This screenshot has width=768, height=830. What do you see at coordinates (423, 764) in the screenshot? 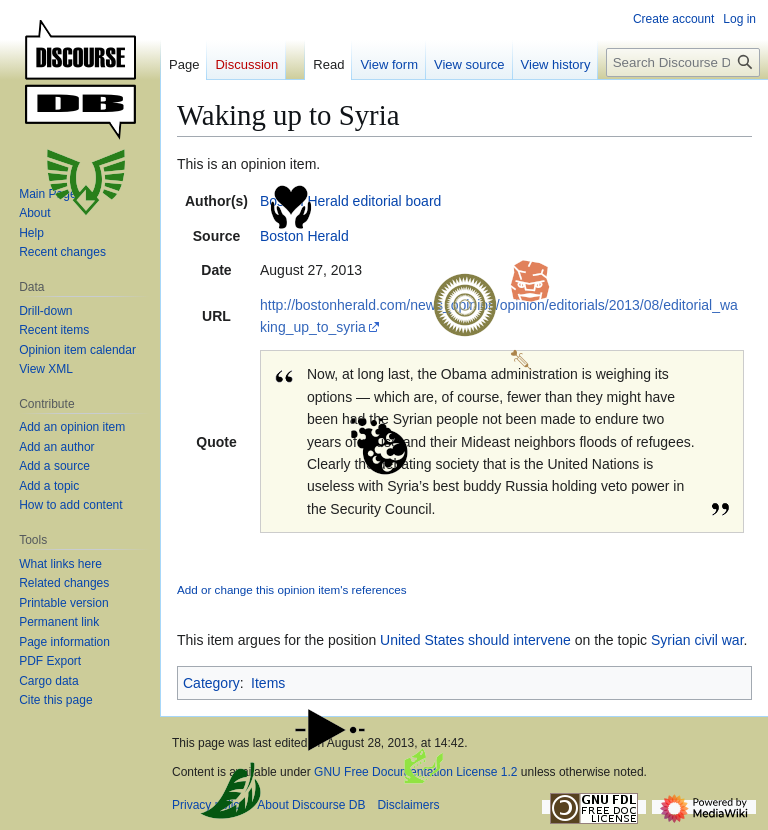
I see `indicates shark attack or danger zone in a game` at bounding box center [423, 764].